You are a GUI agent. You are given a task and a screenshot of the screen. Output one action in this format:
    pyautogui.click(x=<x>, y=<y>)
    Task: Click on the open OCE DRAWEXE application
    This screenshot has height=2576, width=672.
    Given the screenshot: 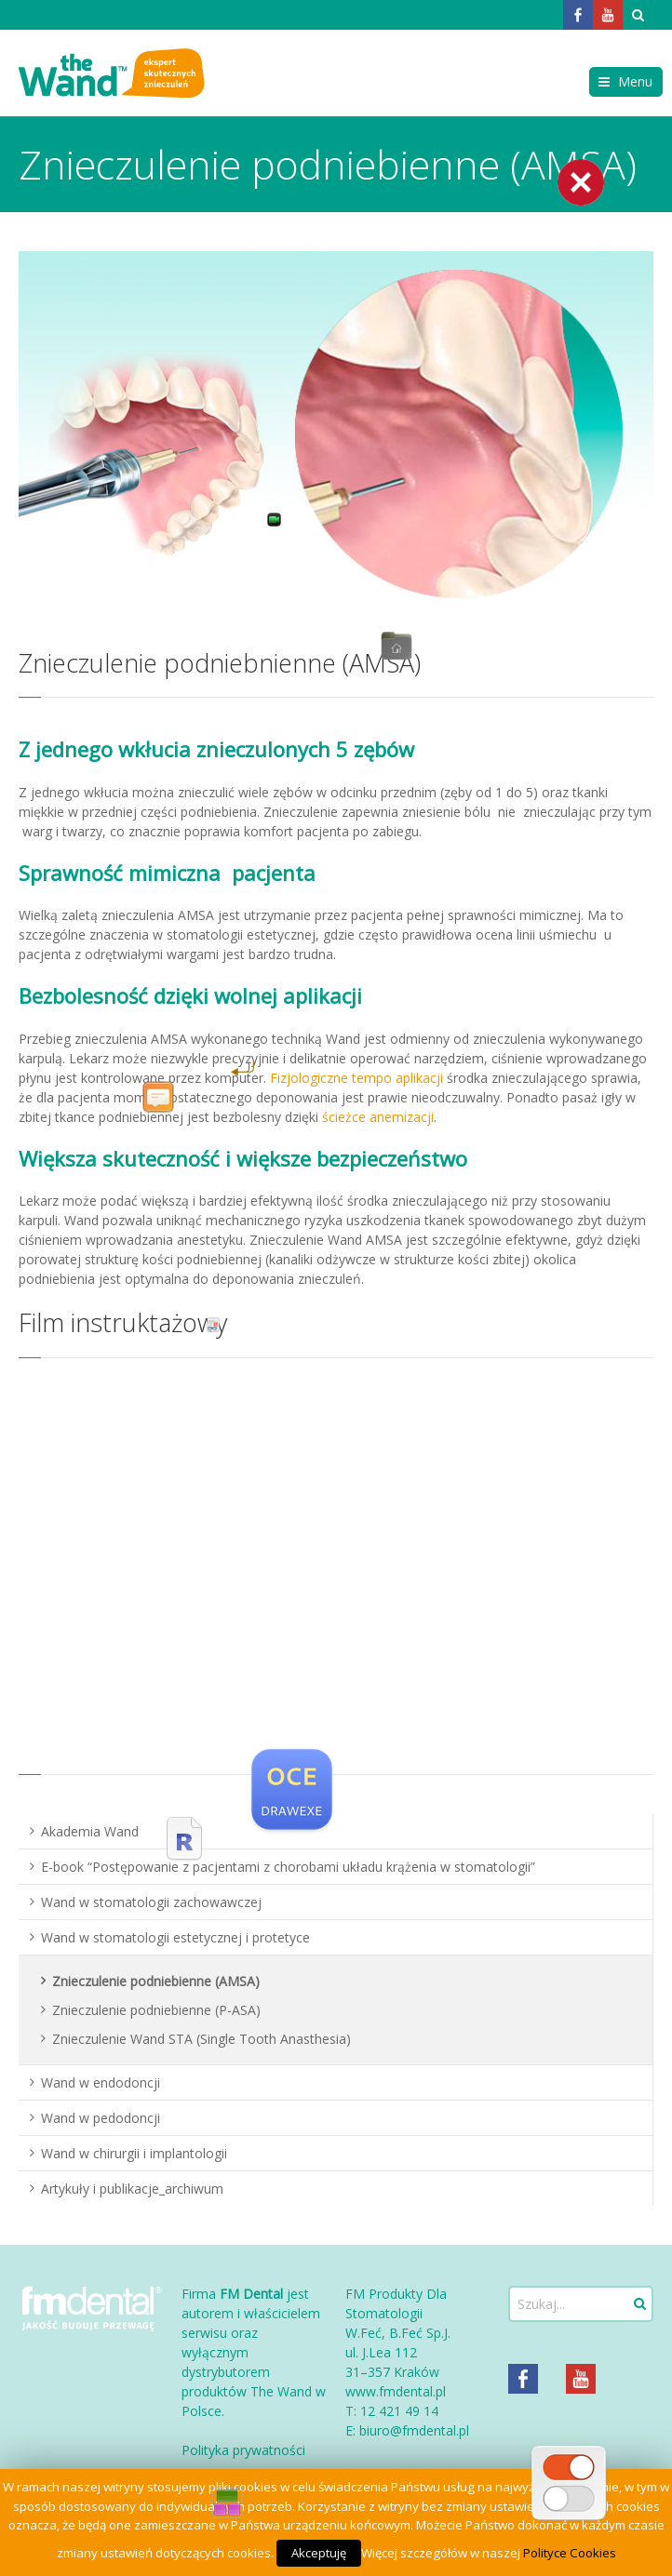 What is the action you would take?
    pyautogui.click(x=291, y=1789)
    